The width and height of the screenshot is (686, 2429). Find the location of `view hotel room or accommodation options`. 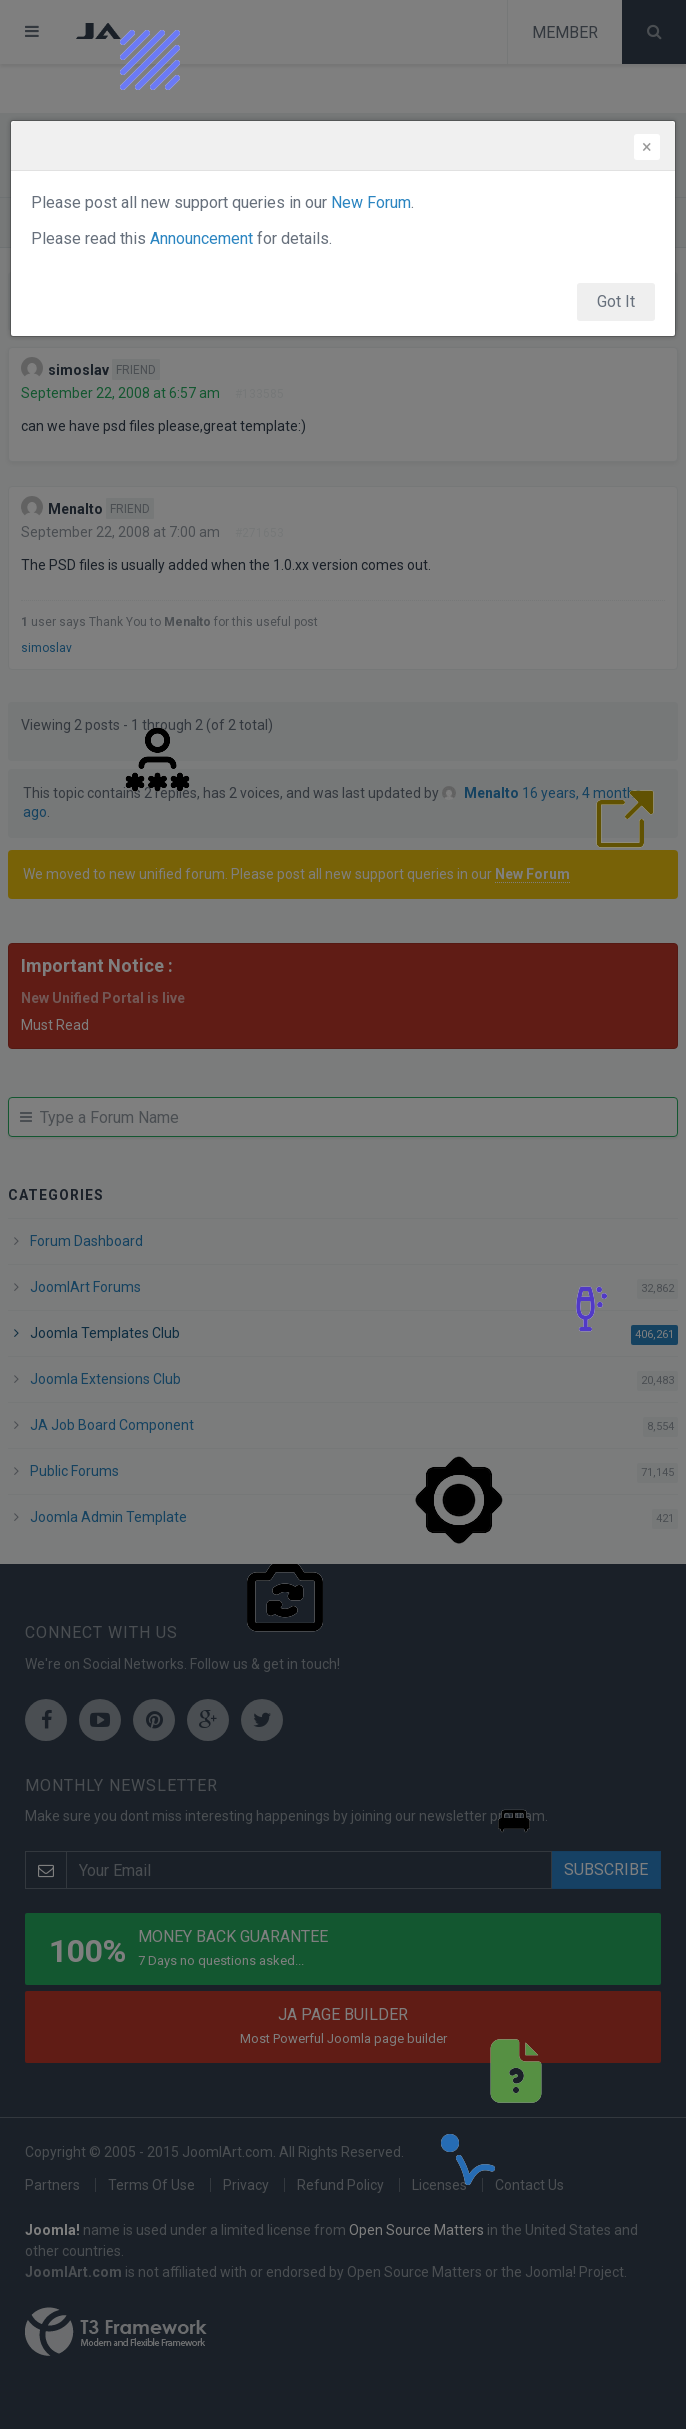

view hotel room or accommodation options is located at coordinates (514, 1821).